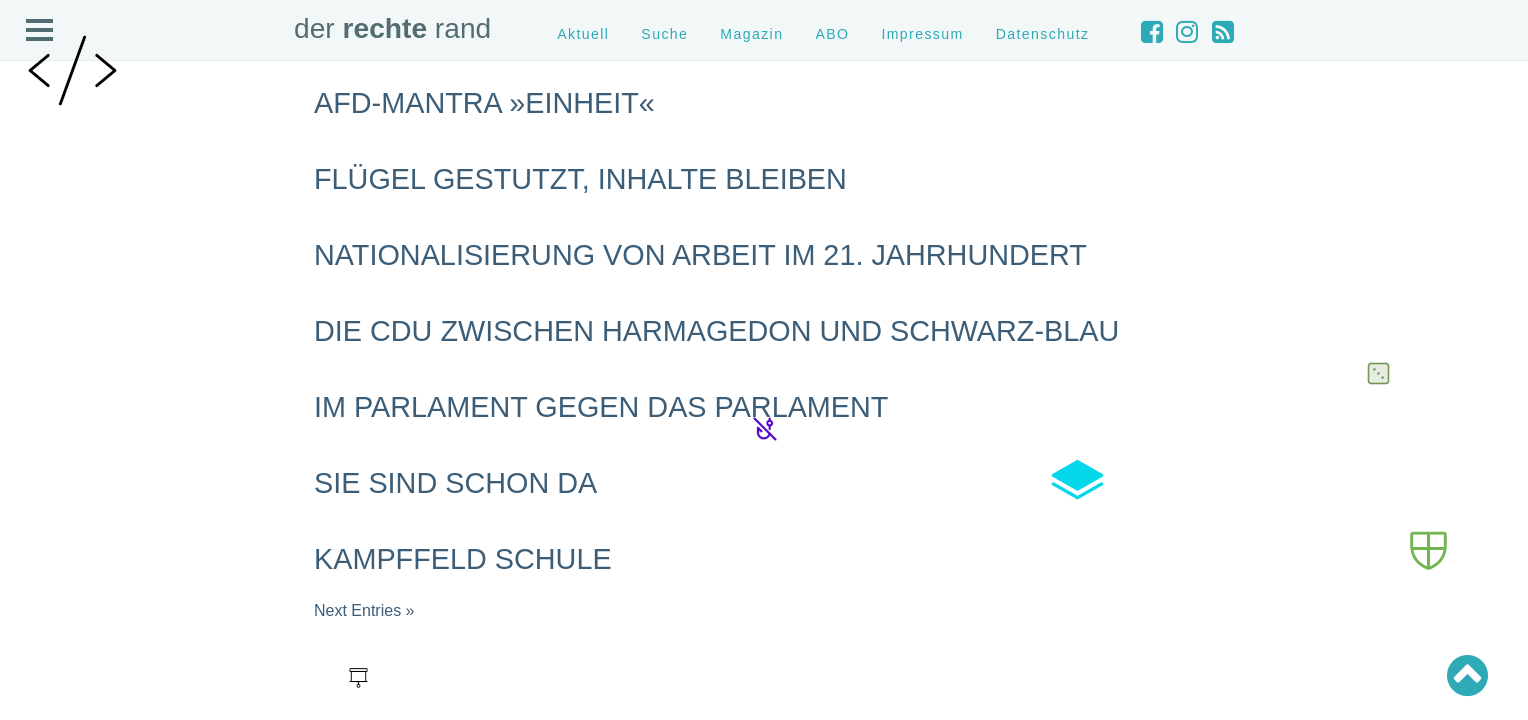 The height and width of the screenshot is (720, 1528). What do you see at coordinates (1378, 373) in the screenshot?
I see `roll dice or generate random number` at bounding box center [1378, 373].